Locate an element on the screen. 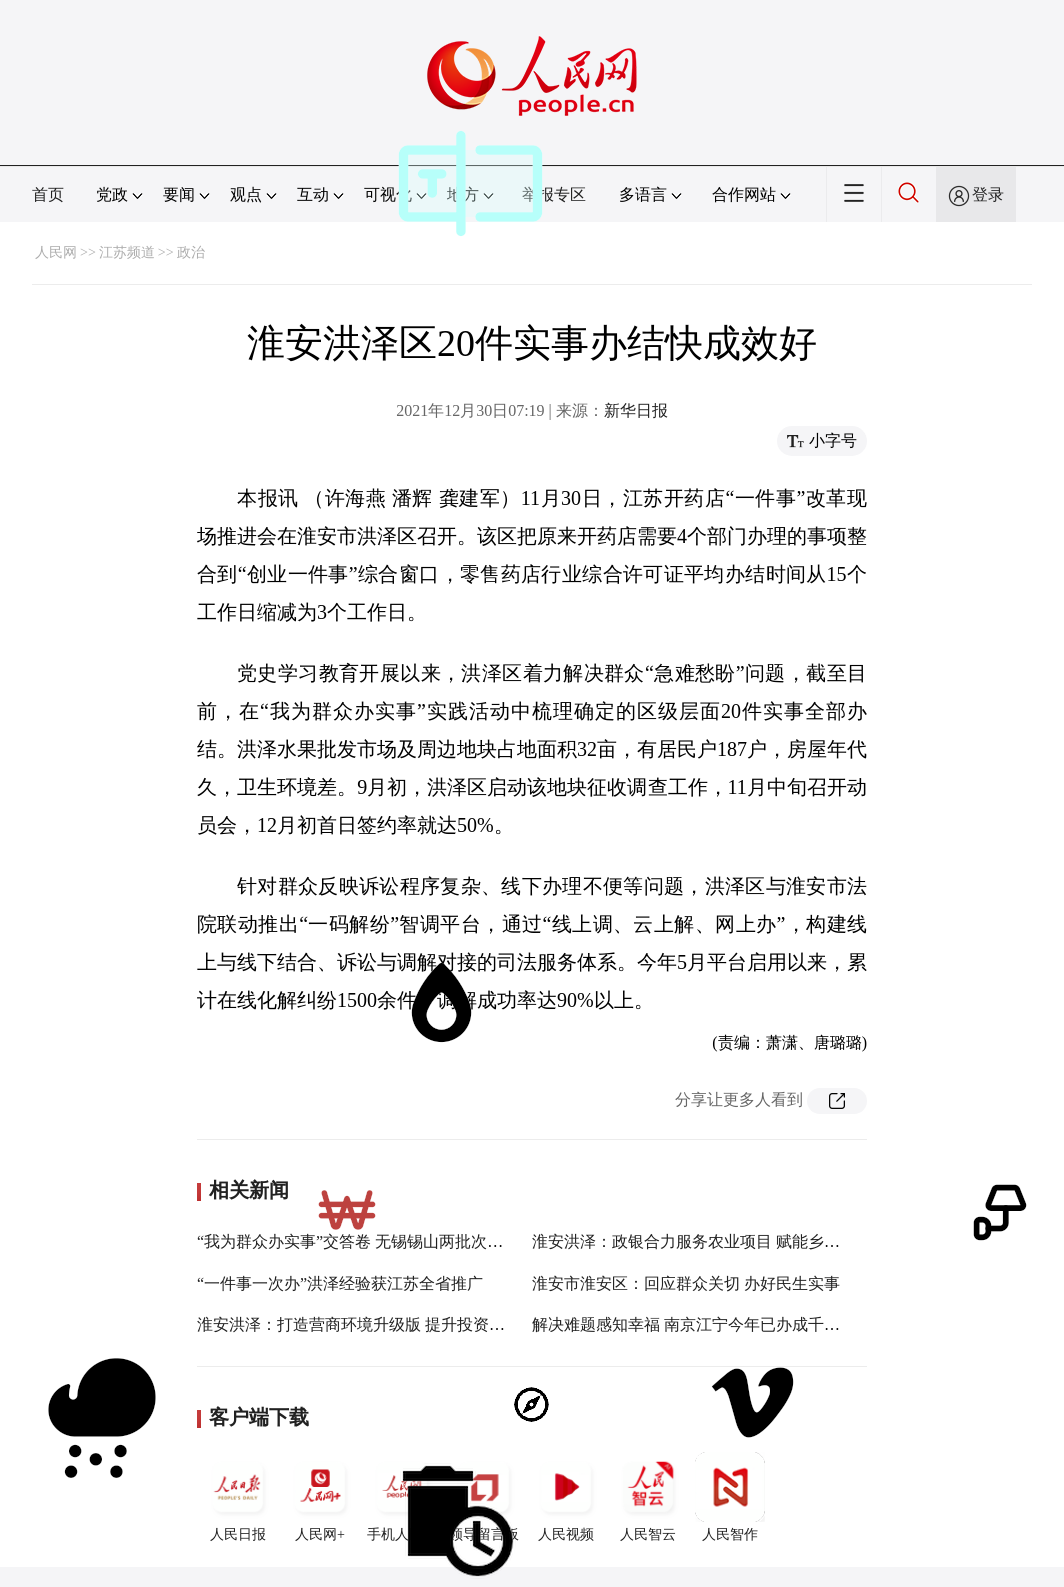 The image size is (1064, 1587). indicates flammable or combustible content is located at coordinates (441, 1002).